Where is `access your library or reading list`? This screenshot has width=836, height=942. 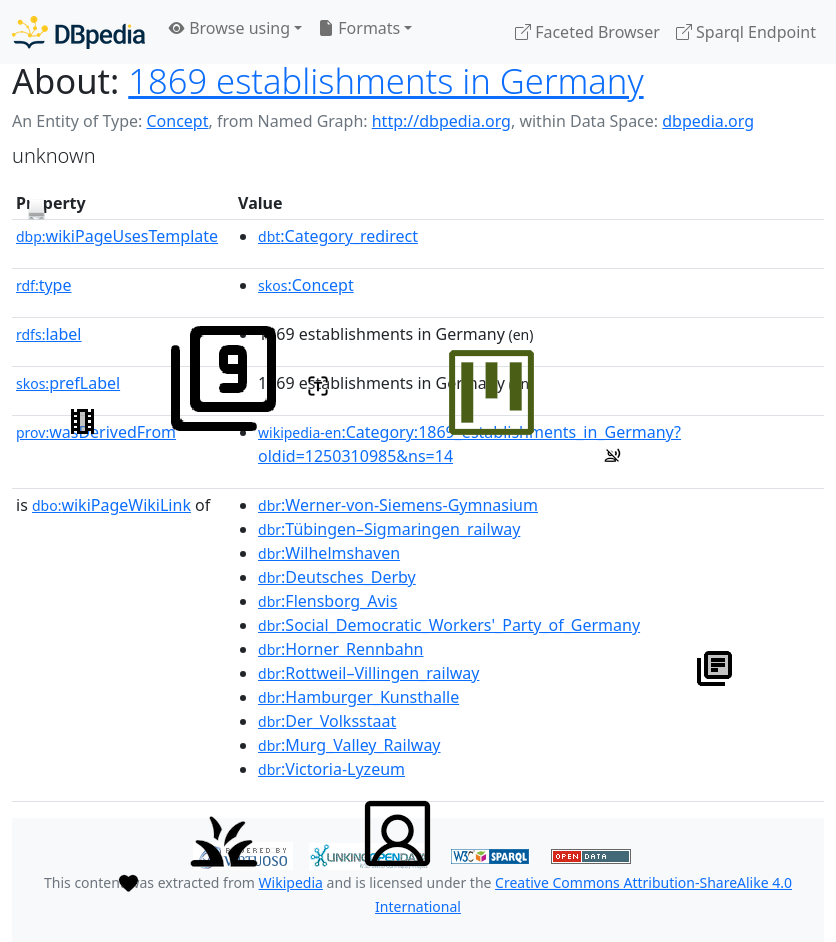 access your library or reading list is located at coordinates (714, 668).